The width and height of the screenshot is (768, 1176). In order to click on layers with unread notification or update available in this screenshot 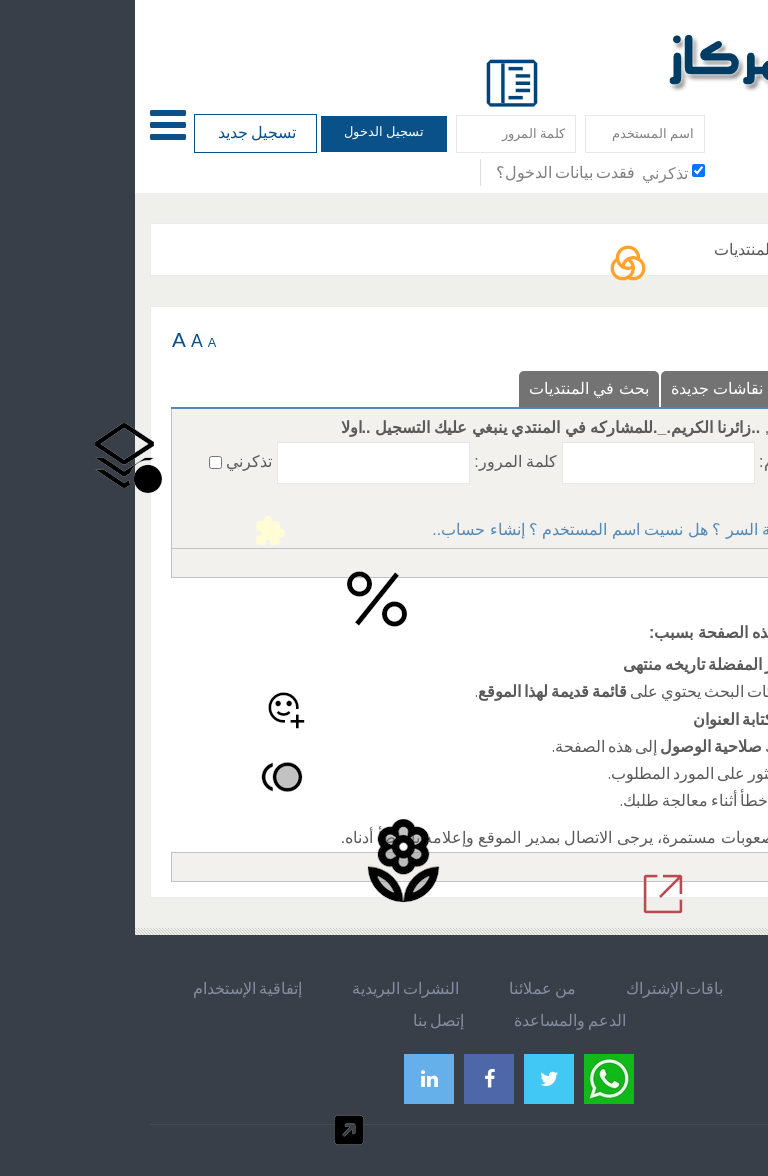, I will do `click(124, 455)`.